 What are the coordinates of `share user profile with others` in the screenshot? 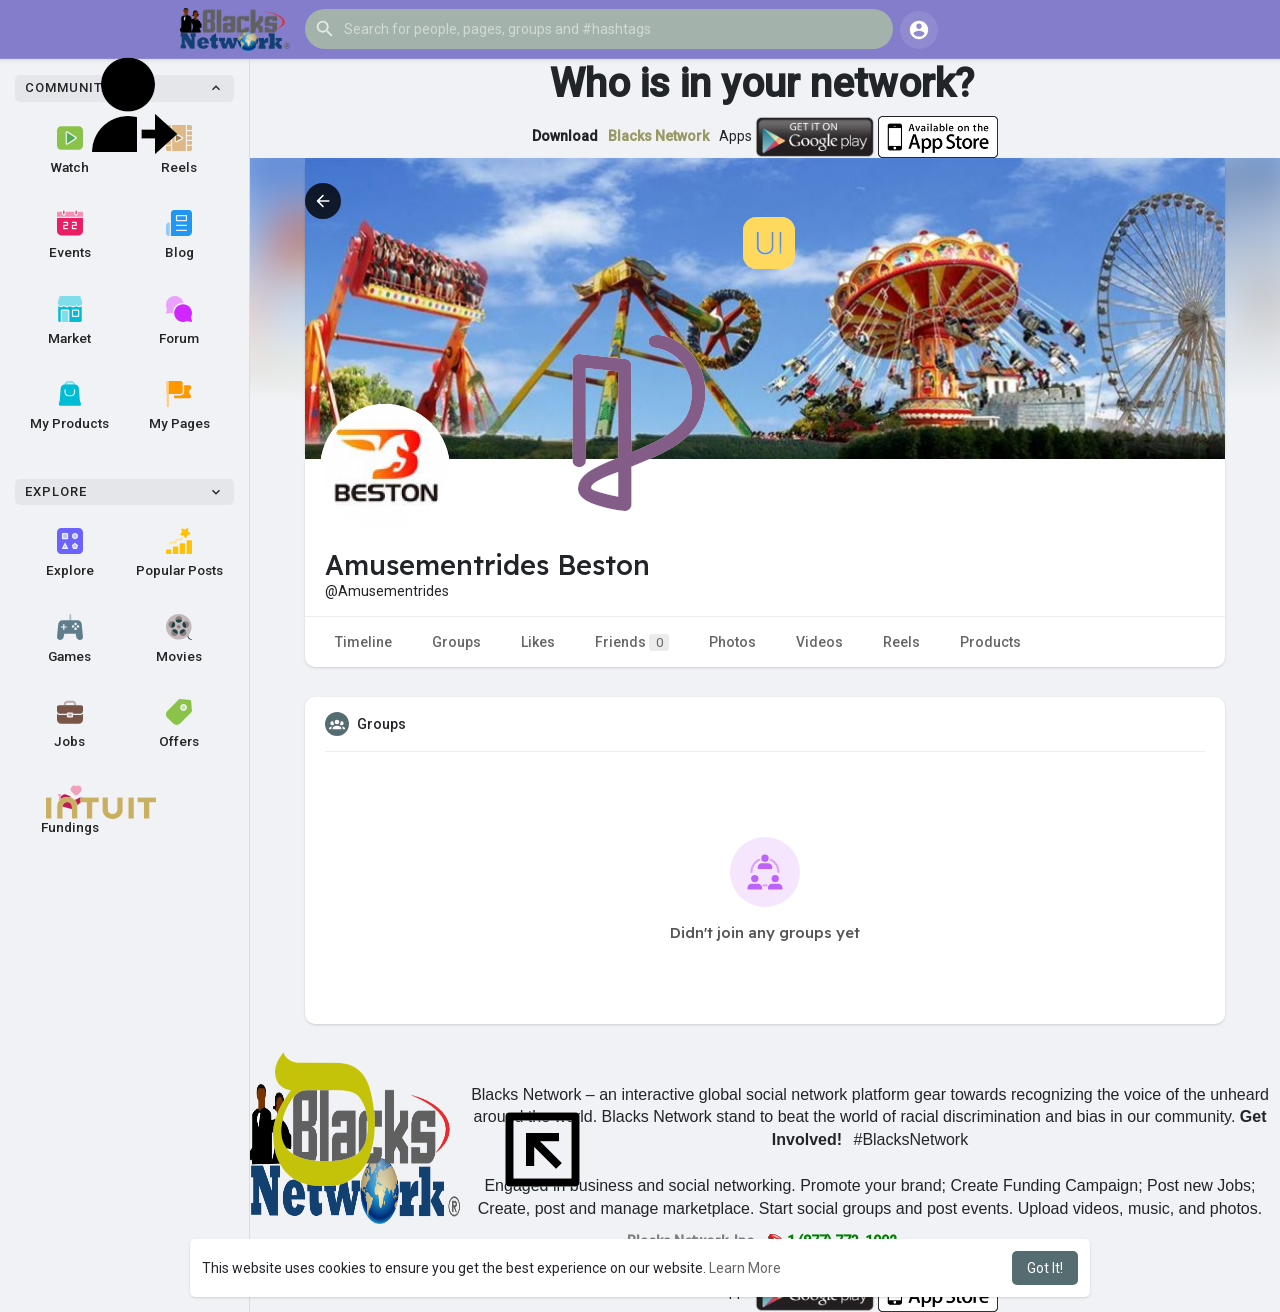 It's located at (128, 107).